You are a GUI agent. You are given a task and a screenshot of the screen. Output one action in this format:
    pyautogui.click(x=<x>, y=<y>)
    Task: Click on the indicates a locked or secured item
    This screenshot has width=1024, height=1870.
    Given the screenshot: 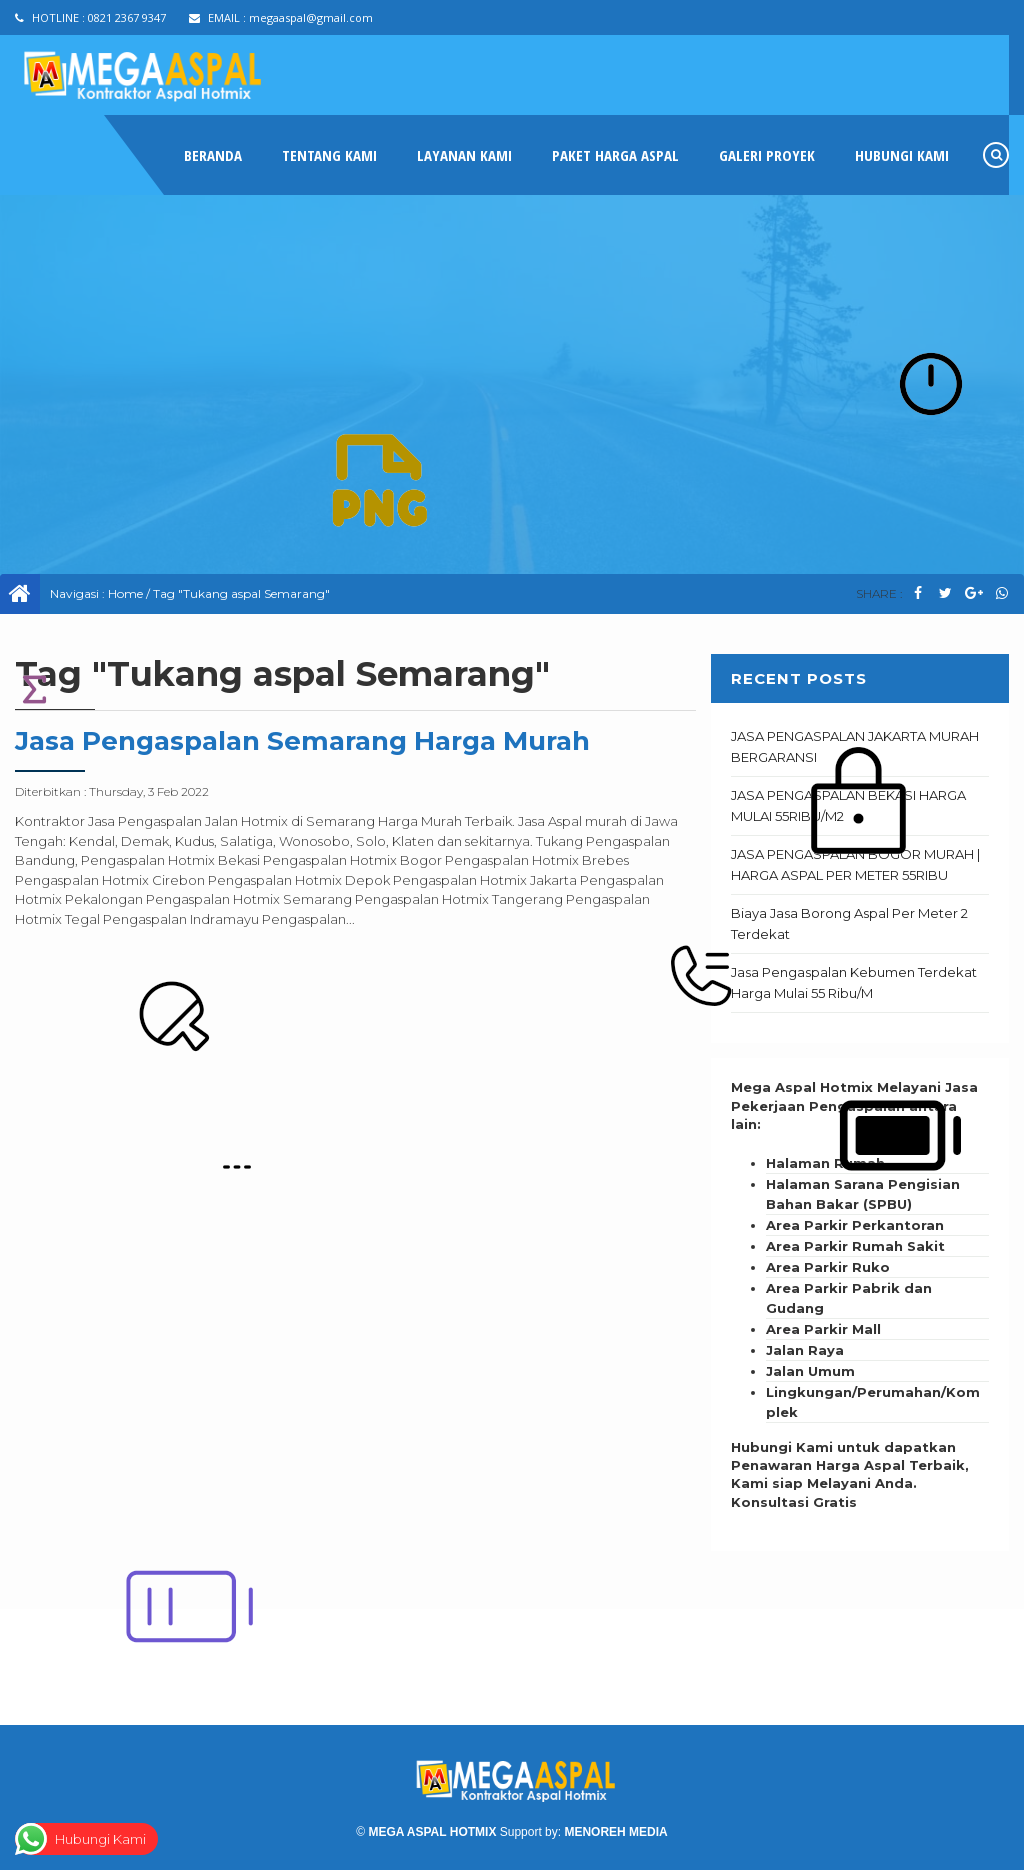 What is the action you would take?
    pyautogui.click(x=858, y=806)
    